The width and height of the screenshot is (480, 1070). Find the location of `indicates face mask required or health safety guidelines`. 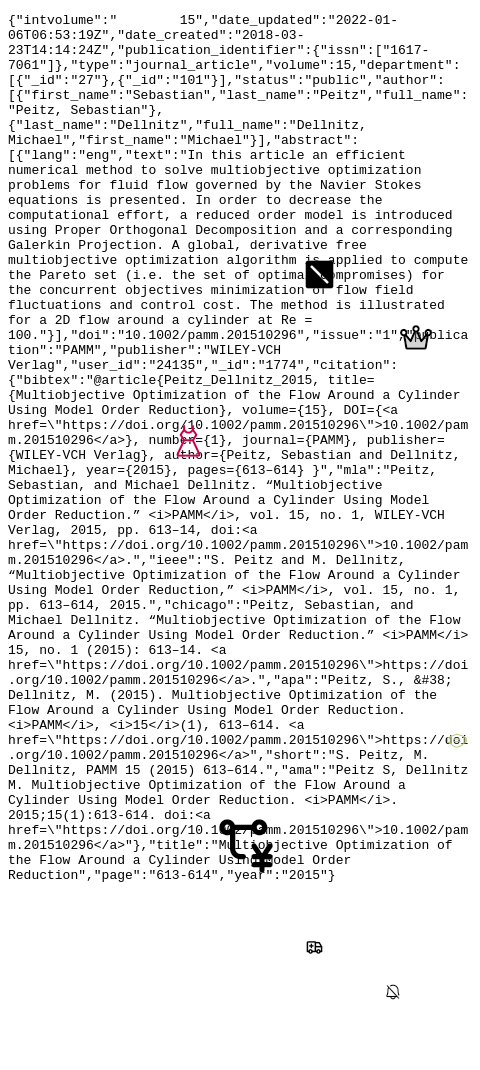

indicates face mask required or health safety guidelines is located at coordinates (457, 741).